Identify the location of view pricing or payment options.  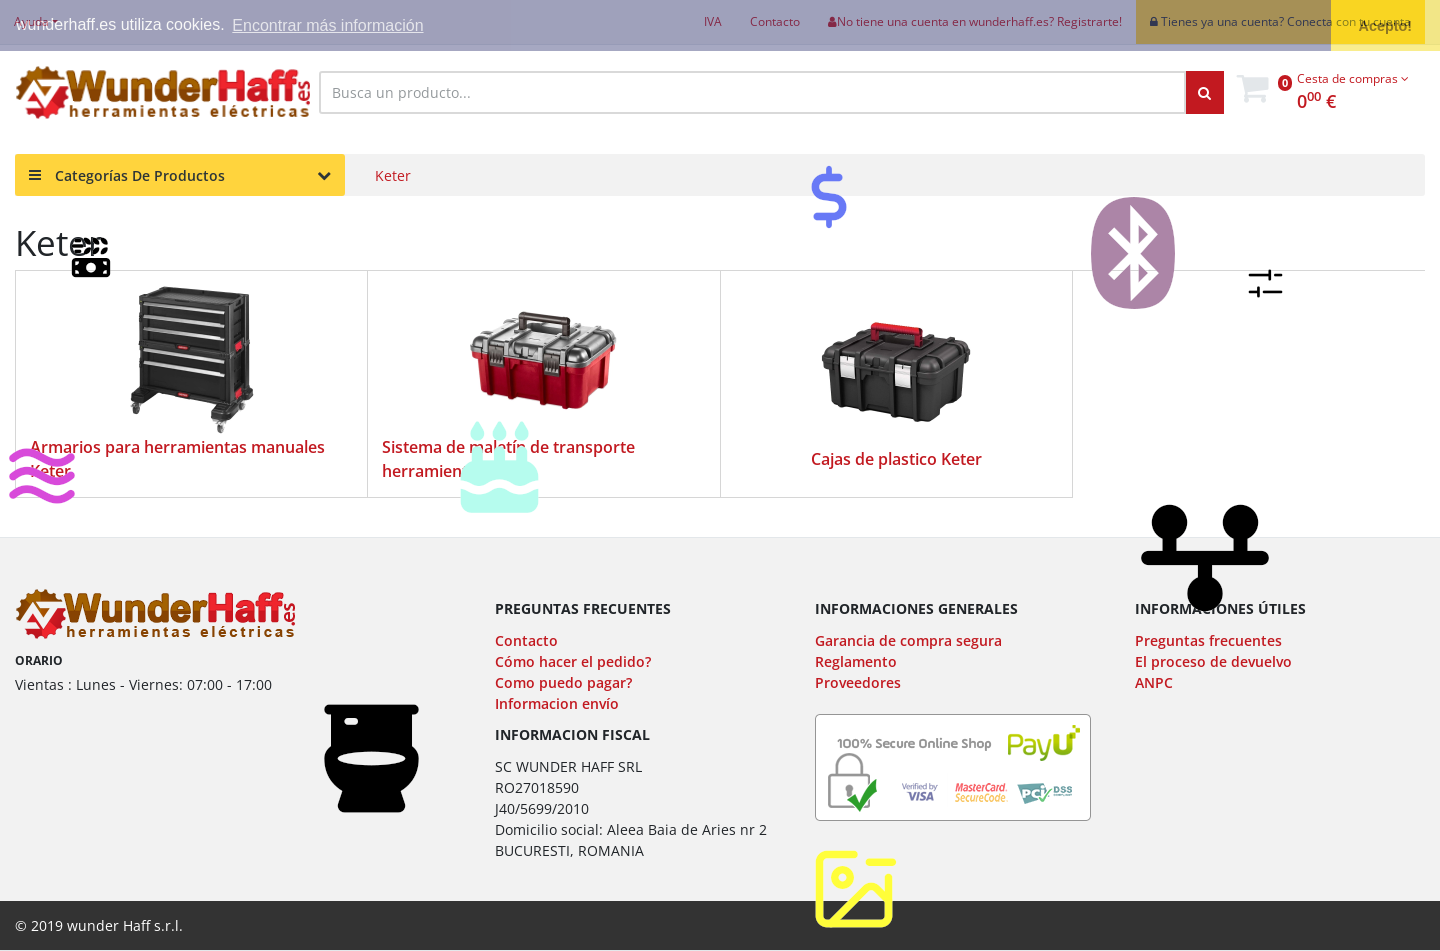
(829, 197).